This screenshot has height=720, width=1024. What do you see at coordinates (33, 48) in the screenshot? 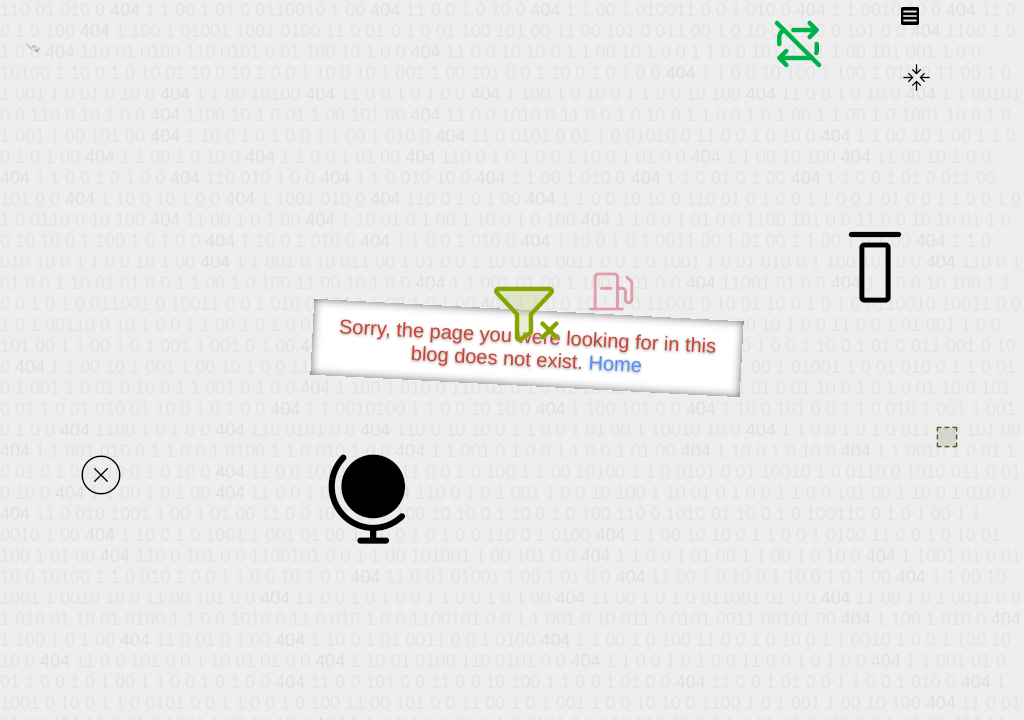
I see `indicates a declining trend or decreasing value` at bounding box center [33, 48].